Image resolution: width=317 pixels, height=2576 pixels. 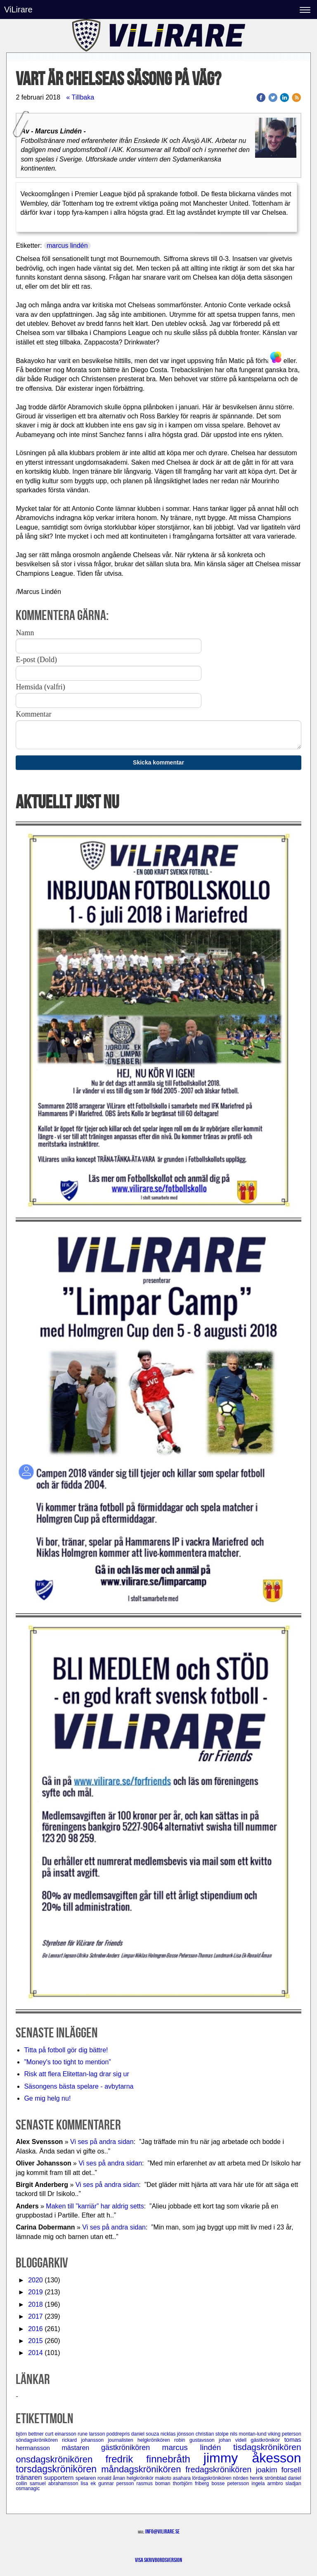 I want to click on open Game Center settings, so click(x=276, y=357).